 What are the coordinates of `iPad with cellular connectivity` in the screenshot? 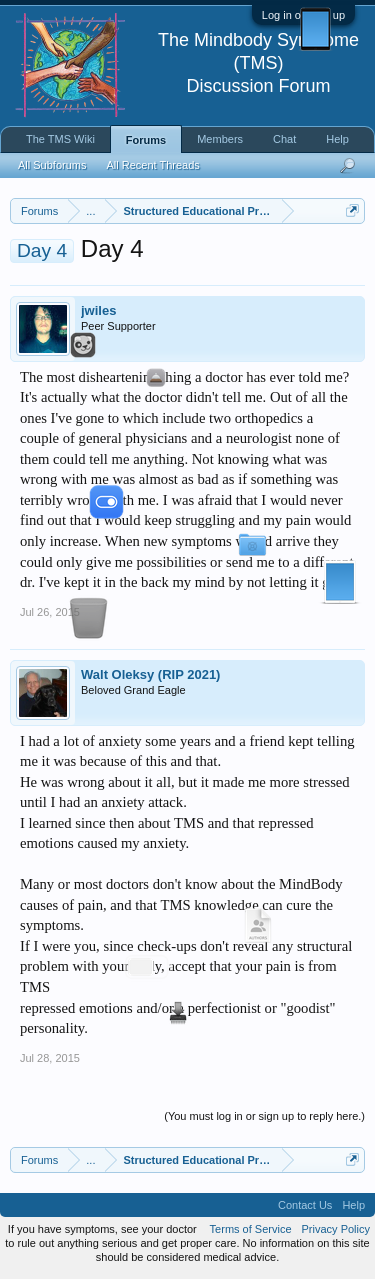 It's located at (315, 29).